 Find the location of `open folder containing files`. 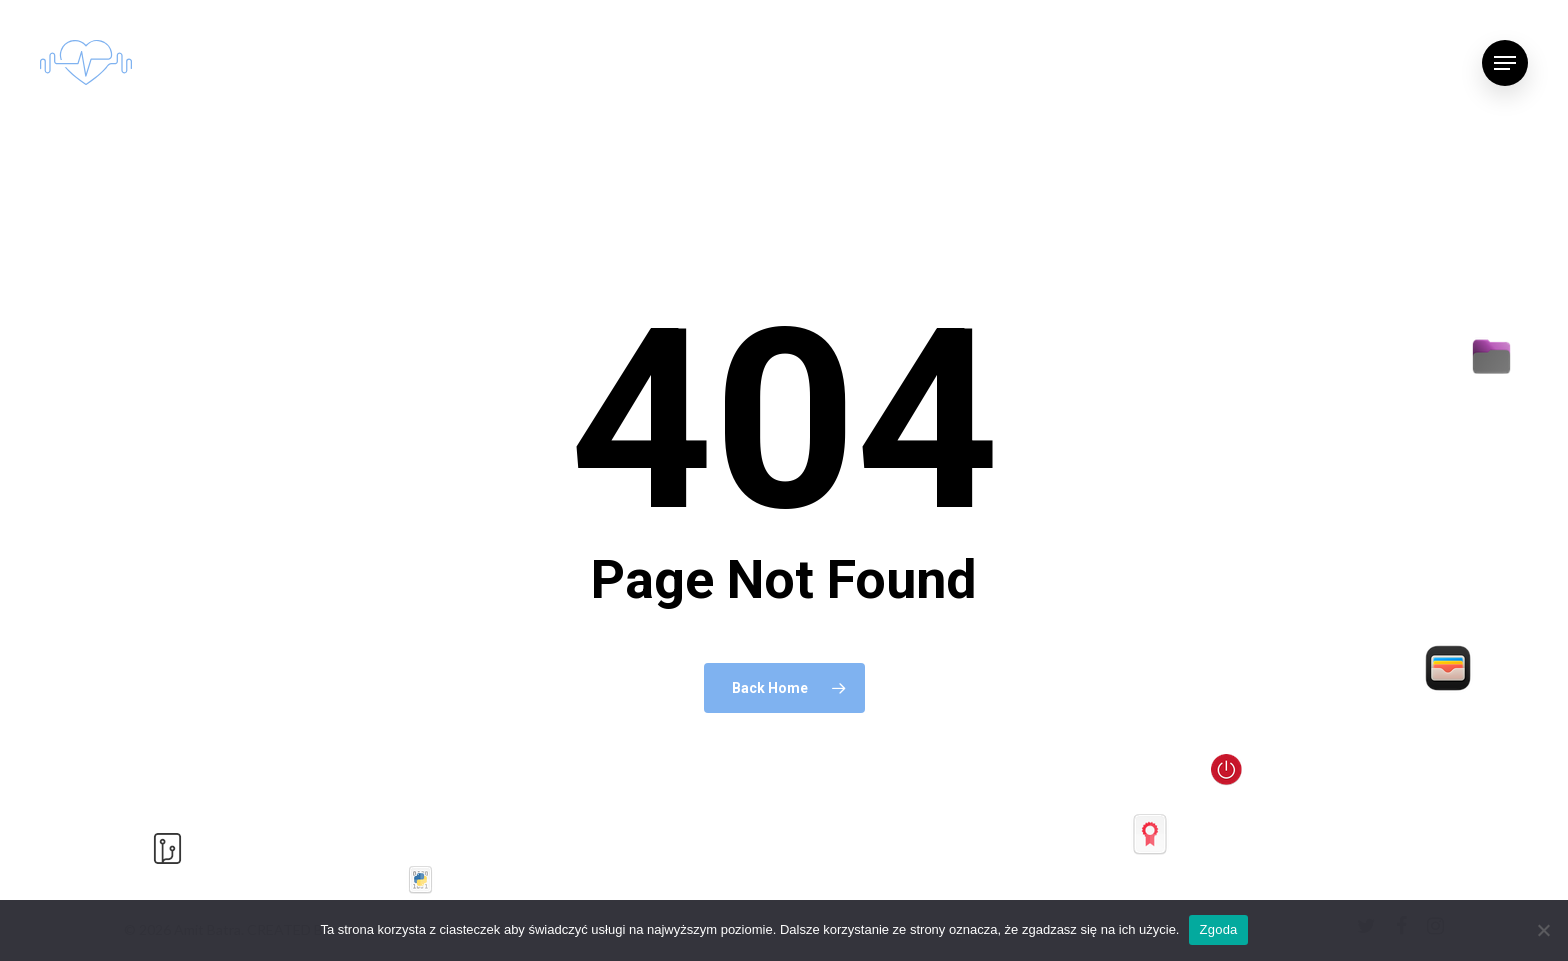

open folder containing files is located at coordinates (1491, 356).